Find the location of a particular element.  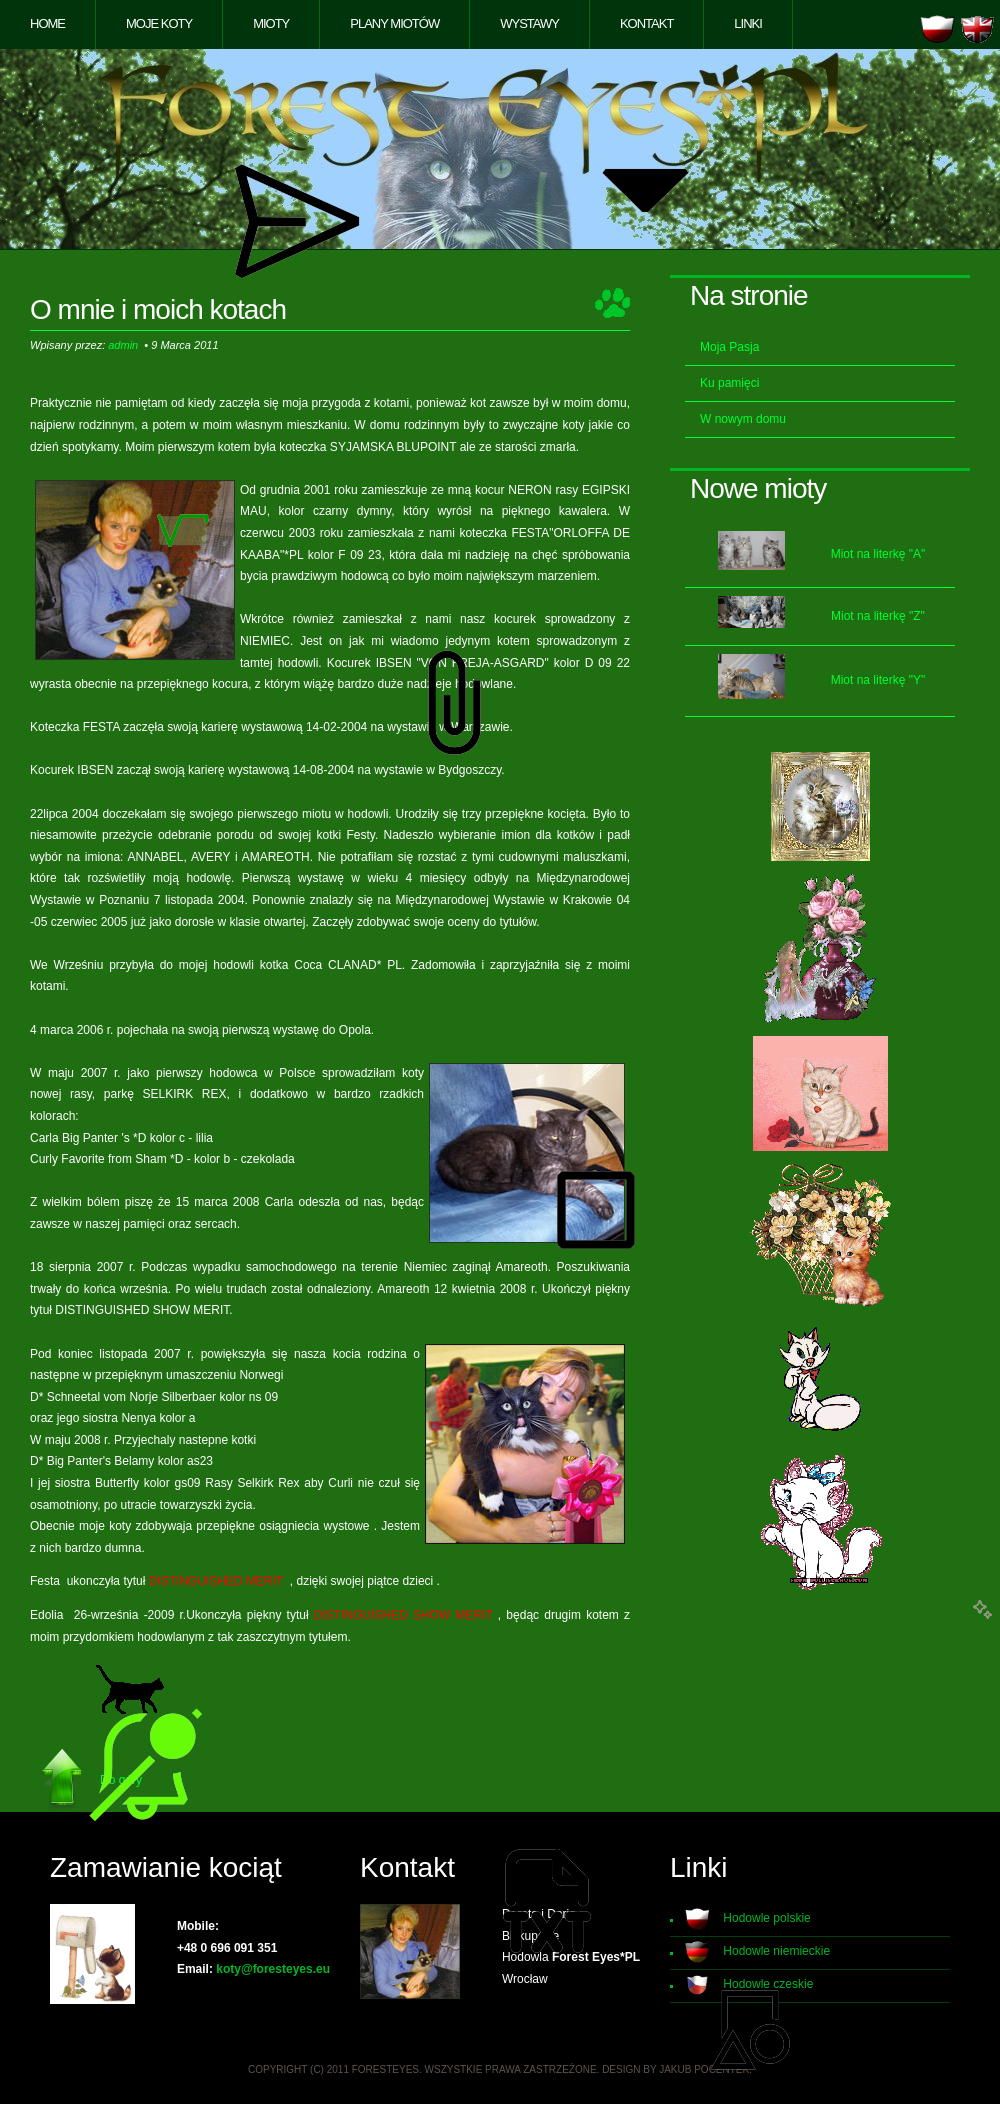

notifications are muted but unread alerts exist is located at coordinates (142, 1766).